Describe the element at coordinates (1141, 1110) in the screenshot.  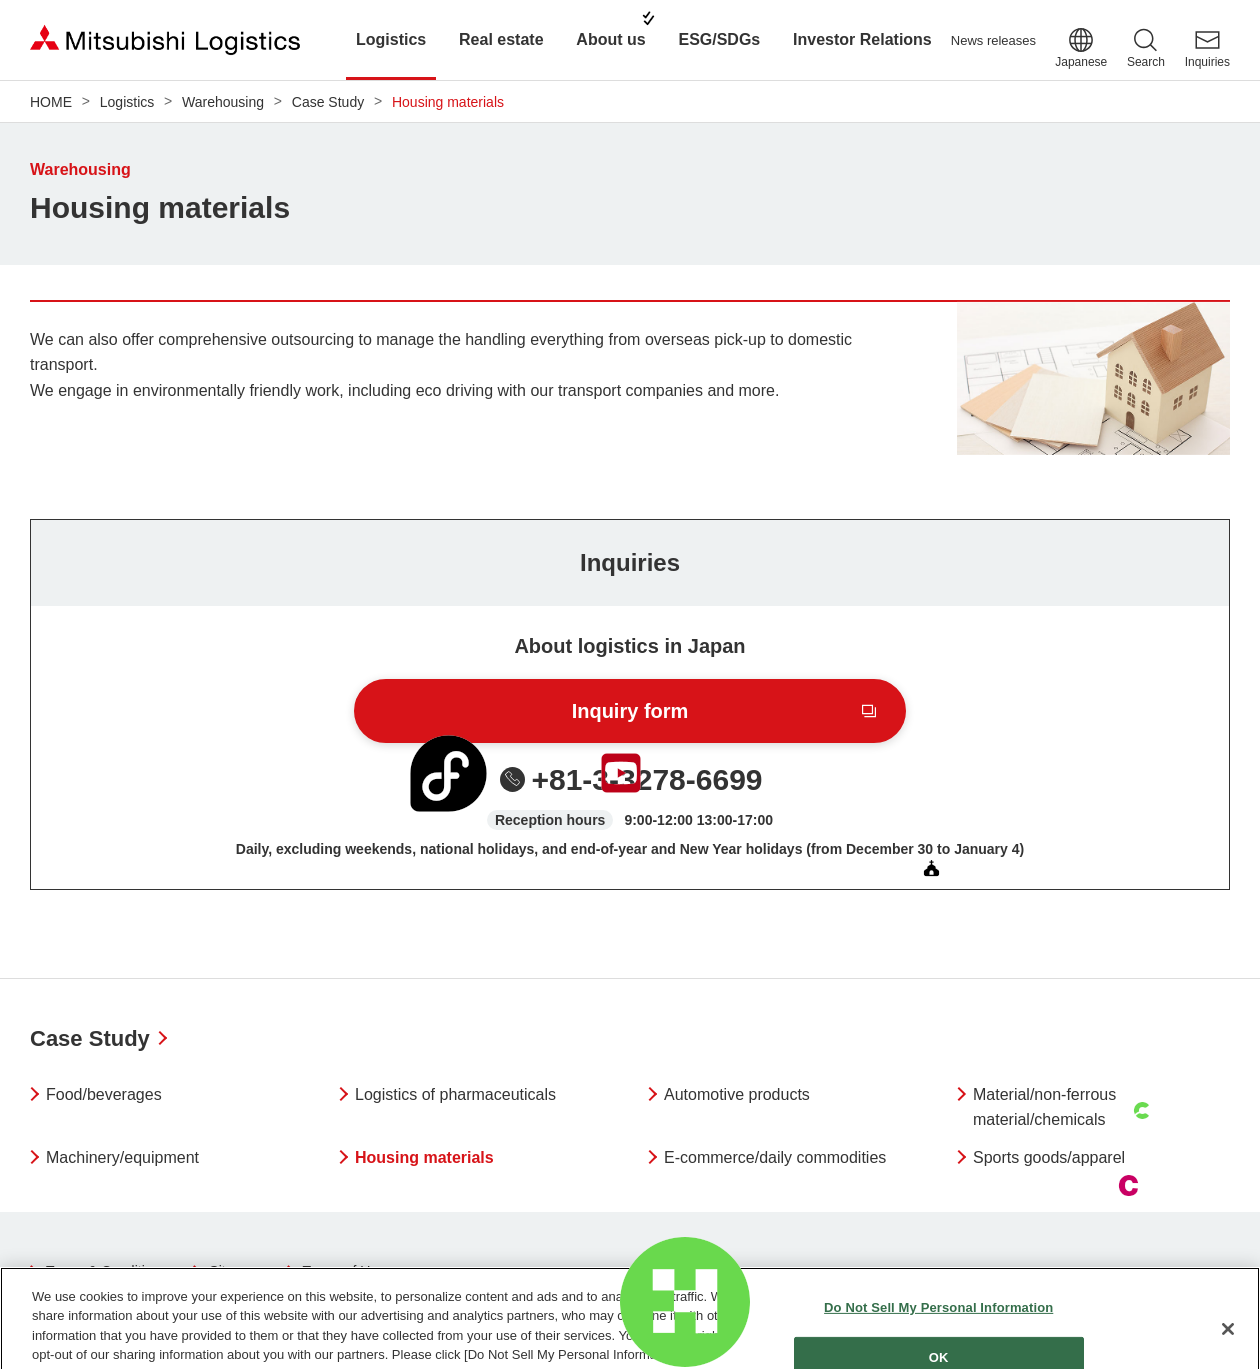
I see `elastic cloud logo` at that location.